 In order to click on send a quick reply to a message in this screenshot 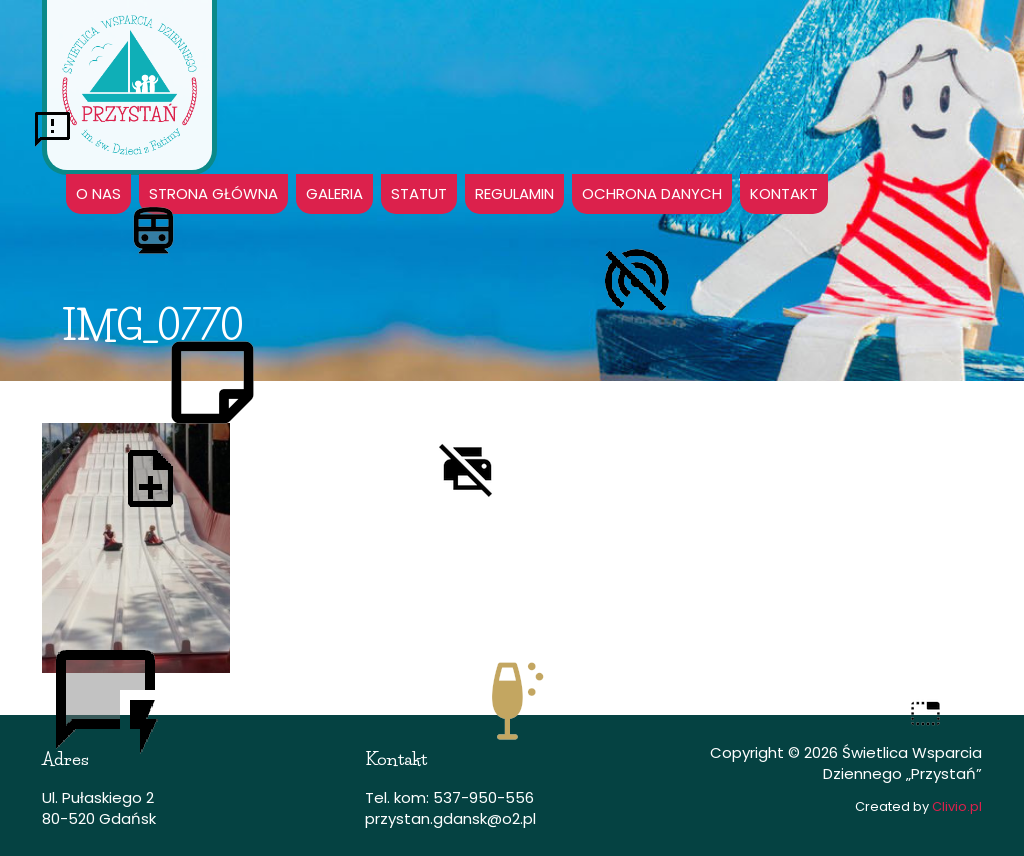, I will do `click(105, 699)`.